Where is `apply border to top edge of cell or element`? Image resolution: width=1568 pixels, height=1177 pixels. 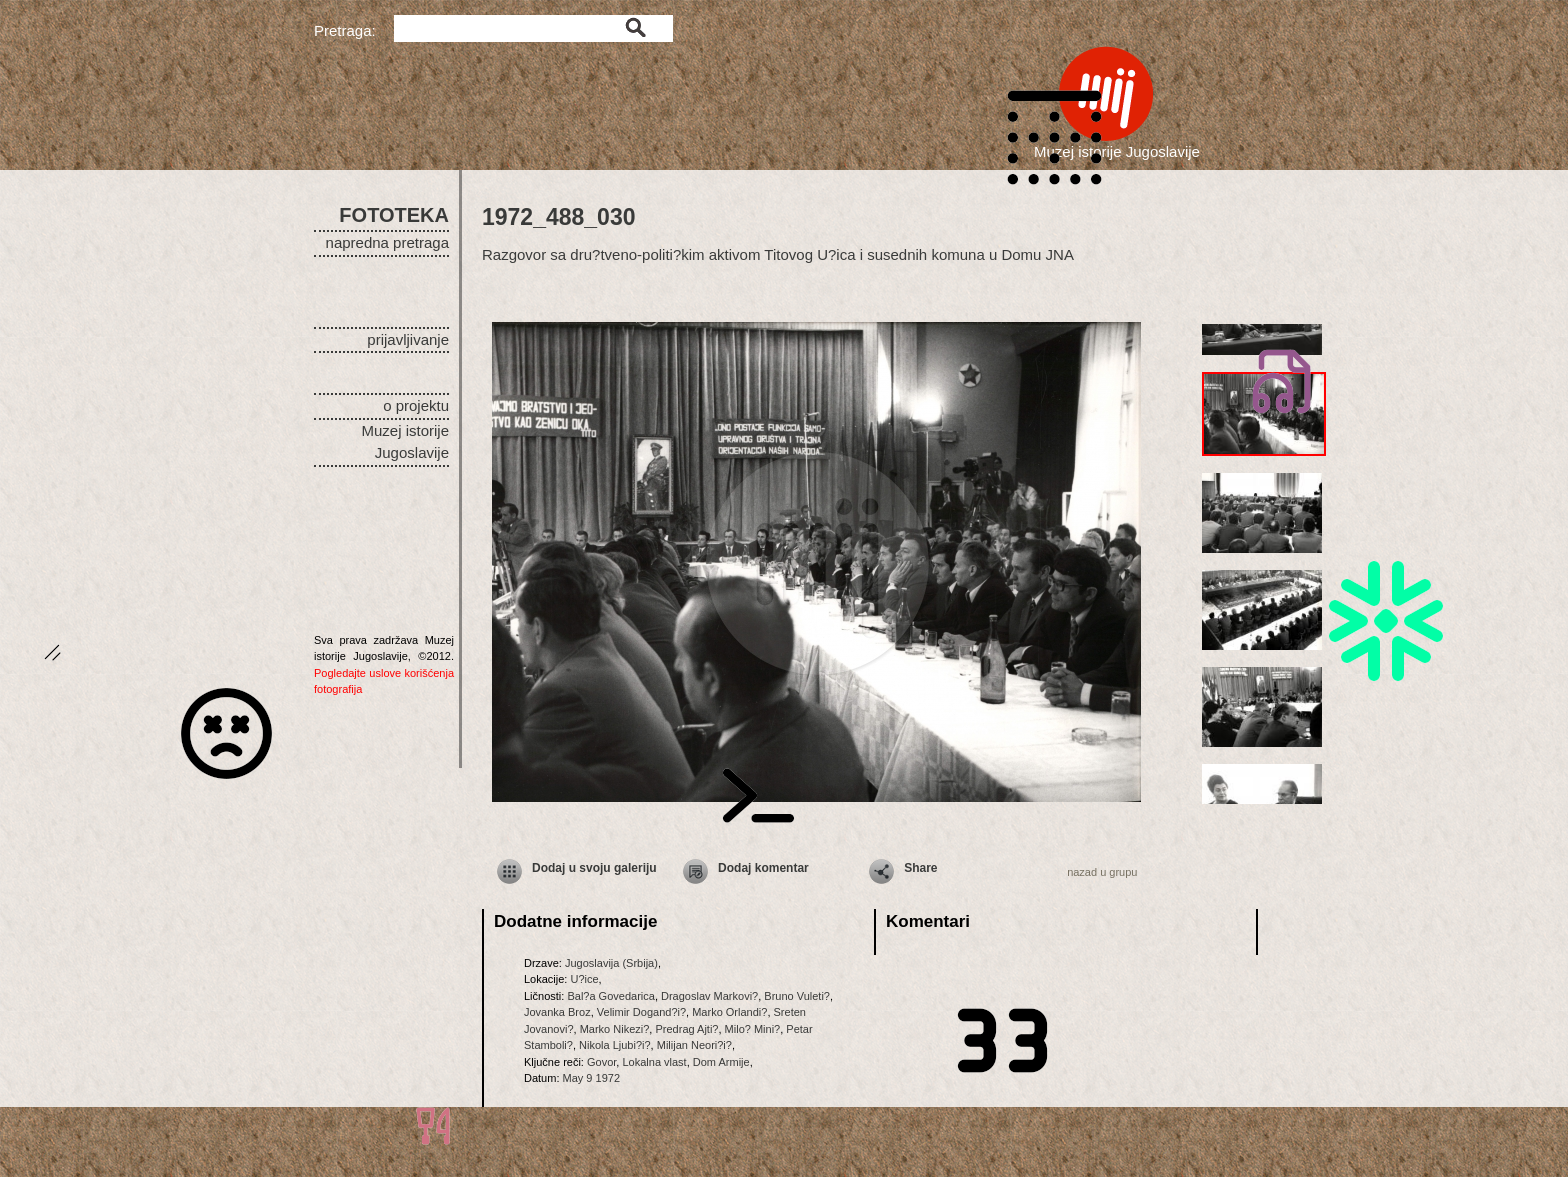
apply border to top edge of cell or element is located at coordinates (1054, 137).